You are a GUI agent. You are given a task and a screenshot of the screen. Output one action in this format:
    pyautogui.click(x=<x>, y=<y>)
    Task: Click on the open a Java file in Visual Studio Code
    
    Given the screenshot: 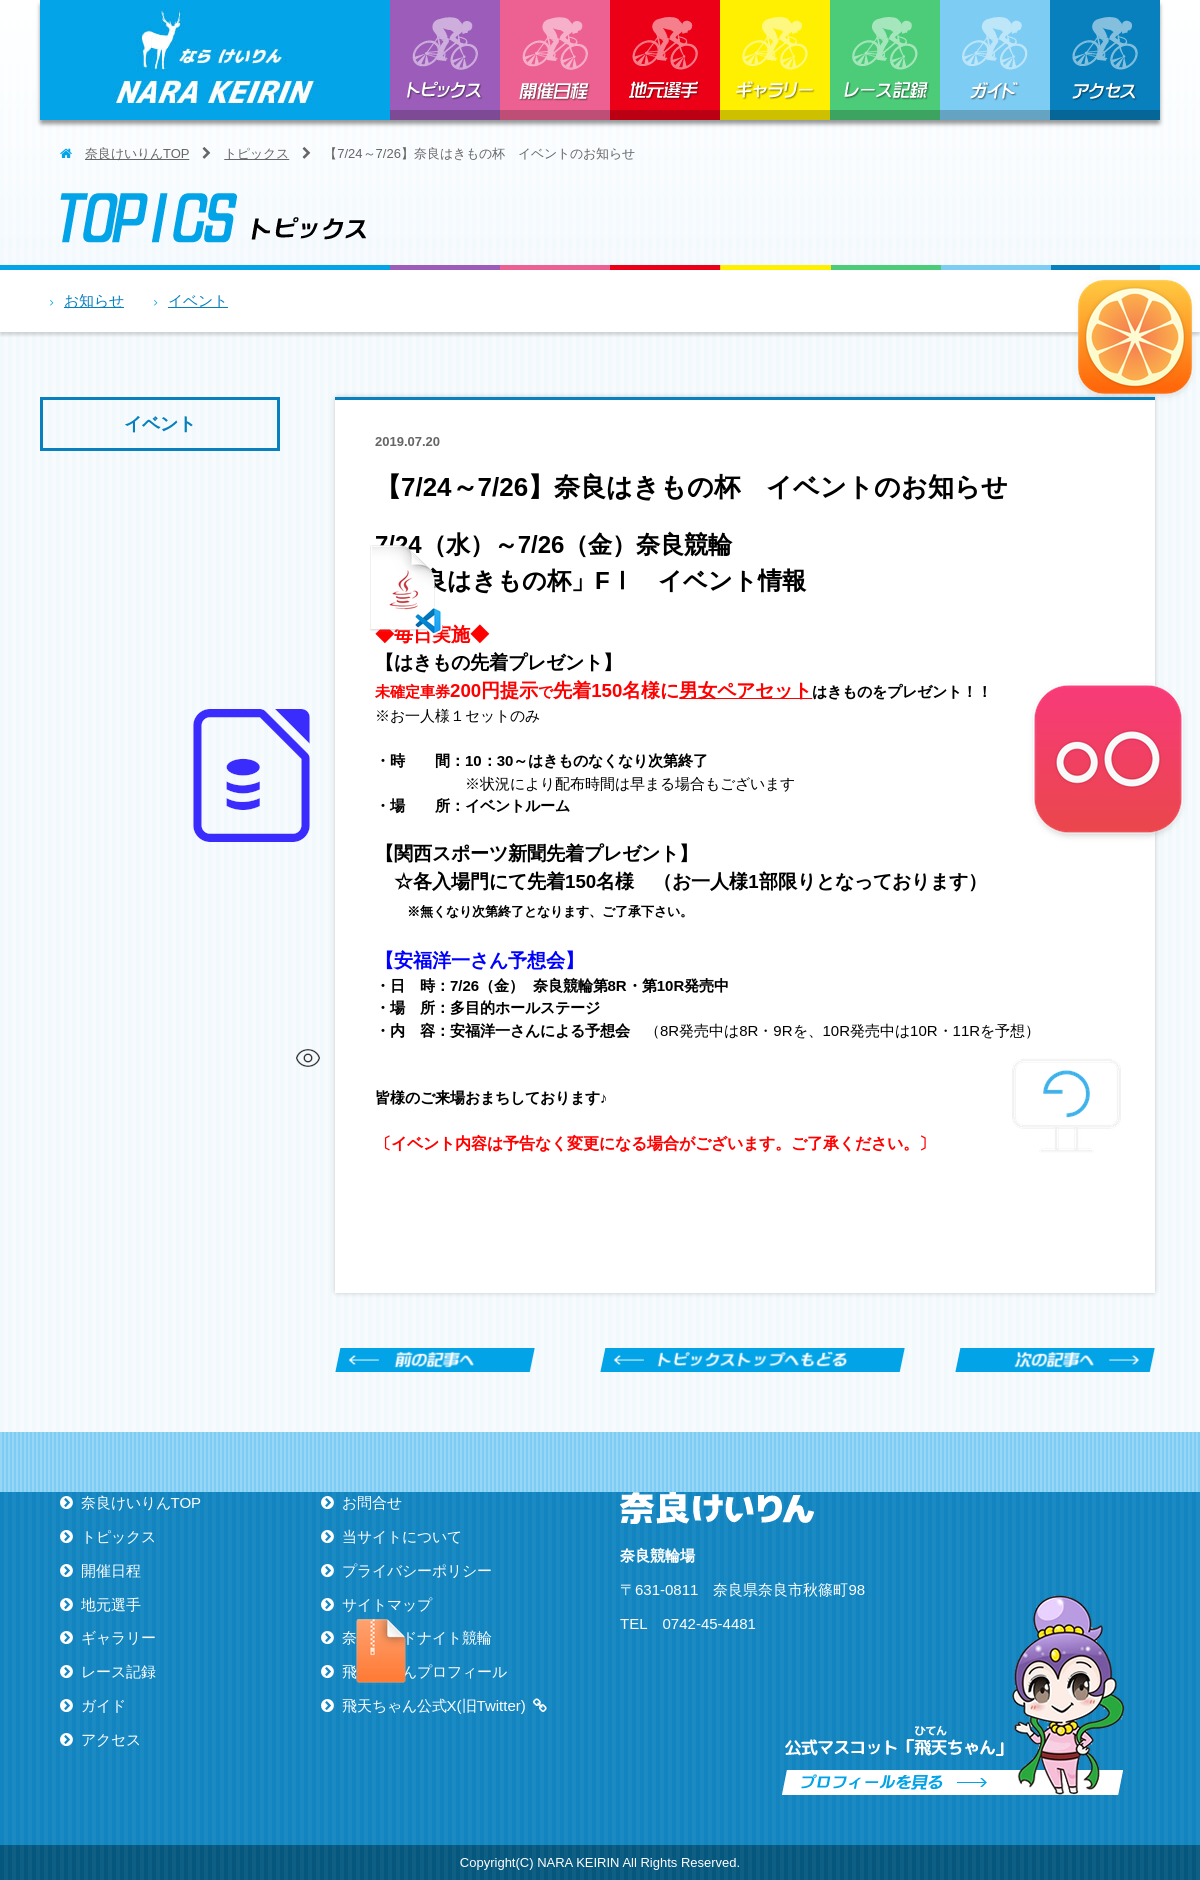 What is the action you would take?
    pyautogui.click(x=402, y=589)
    